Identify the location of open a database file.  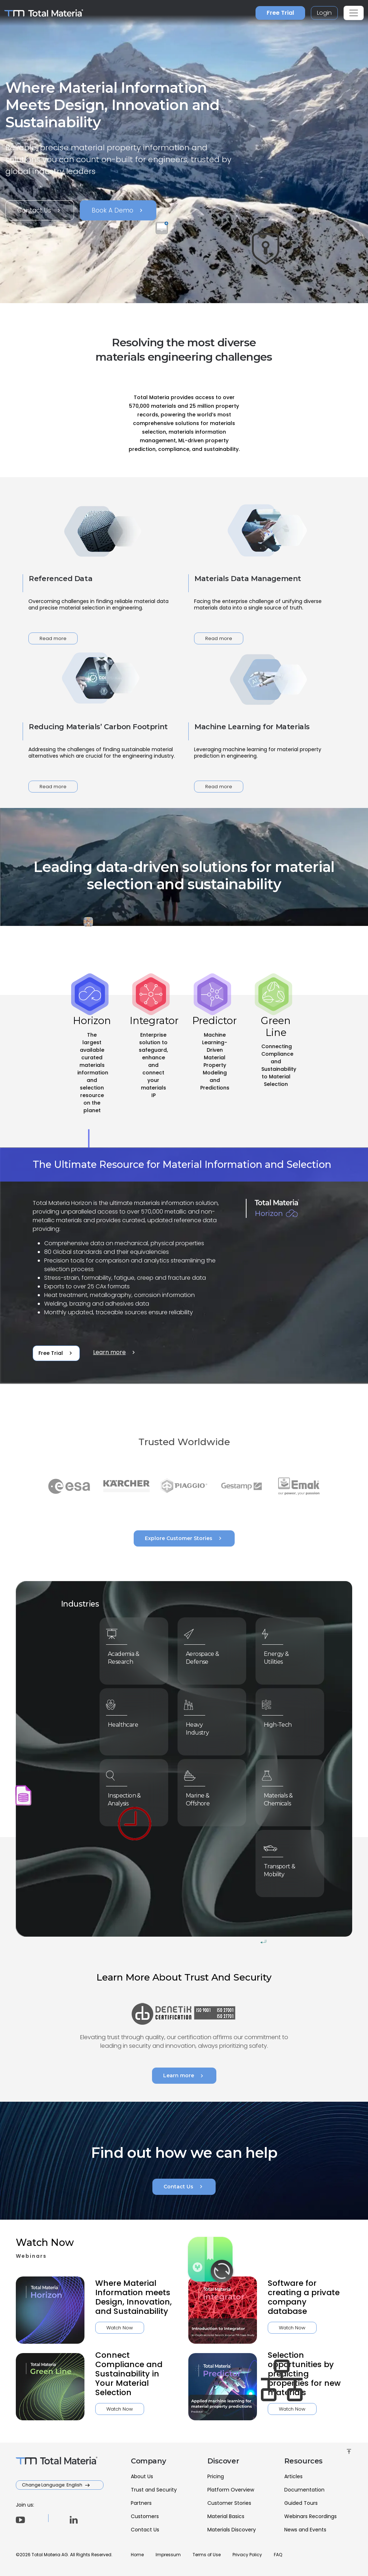
(23, 1795).